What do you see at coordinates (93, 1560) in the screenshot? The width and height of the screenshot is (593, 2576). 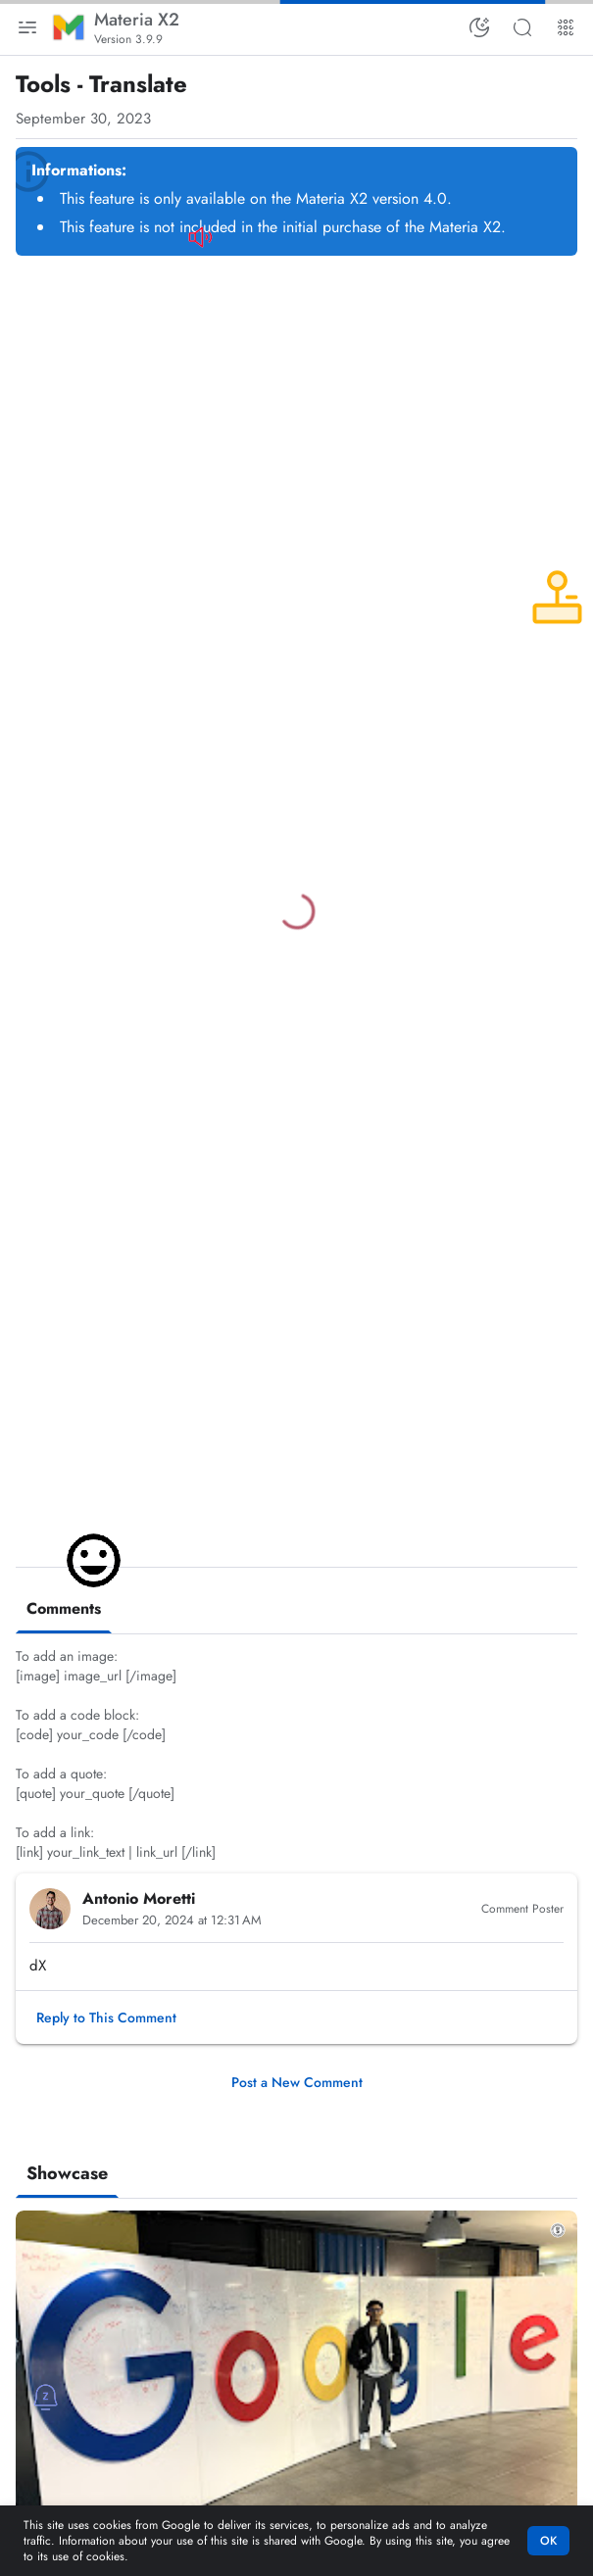 I see `tag people in a photo` at bounding box center [93, 1560].